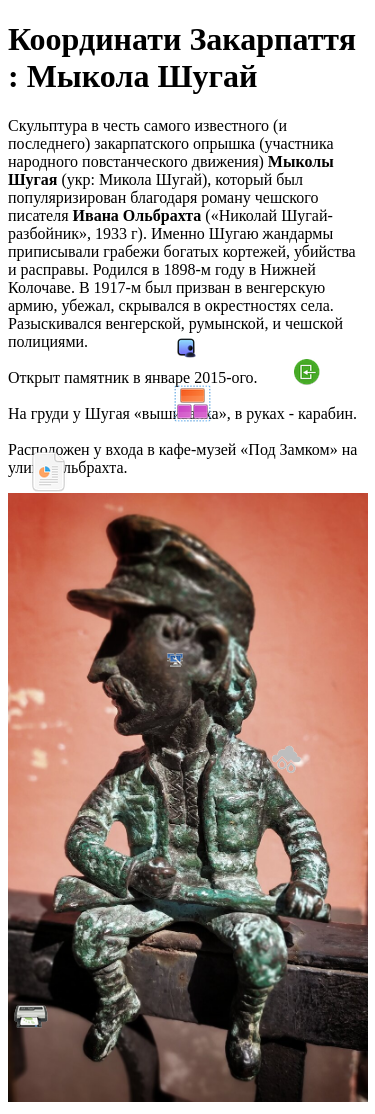 Image resolution: width=375 pixels, height=1114 pixels. Describe the element at coordinates (175, 660) in the screenshot. I see `access network and connection settings` at that location.